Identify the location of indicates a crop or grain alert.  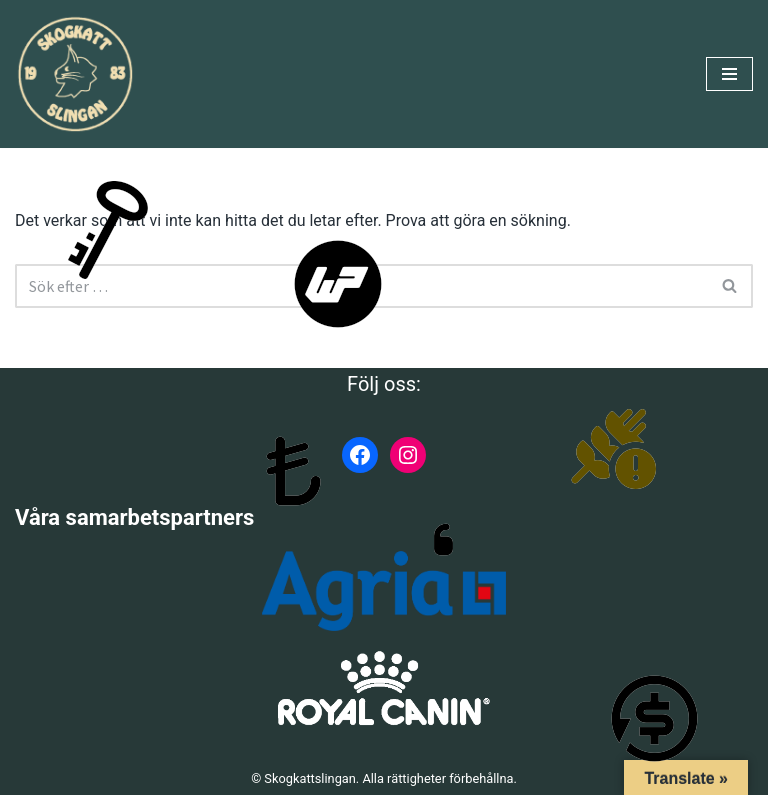
(611, 444).